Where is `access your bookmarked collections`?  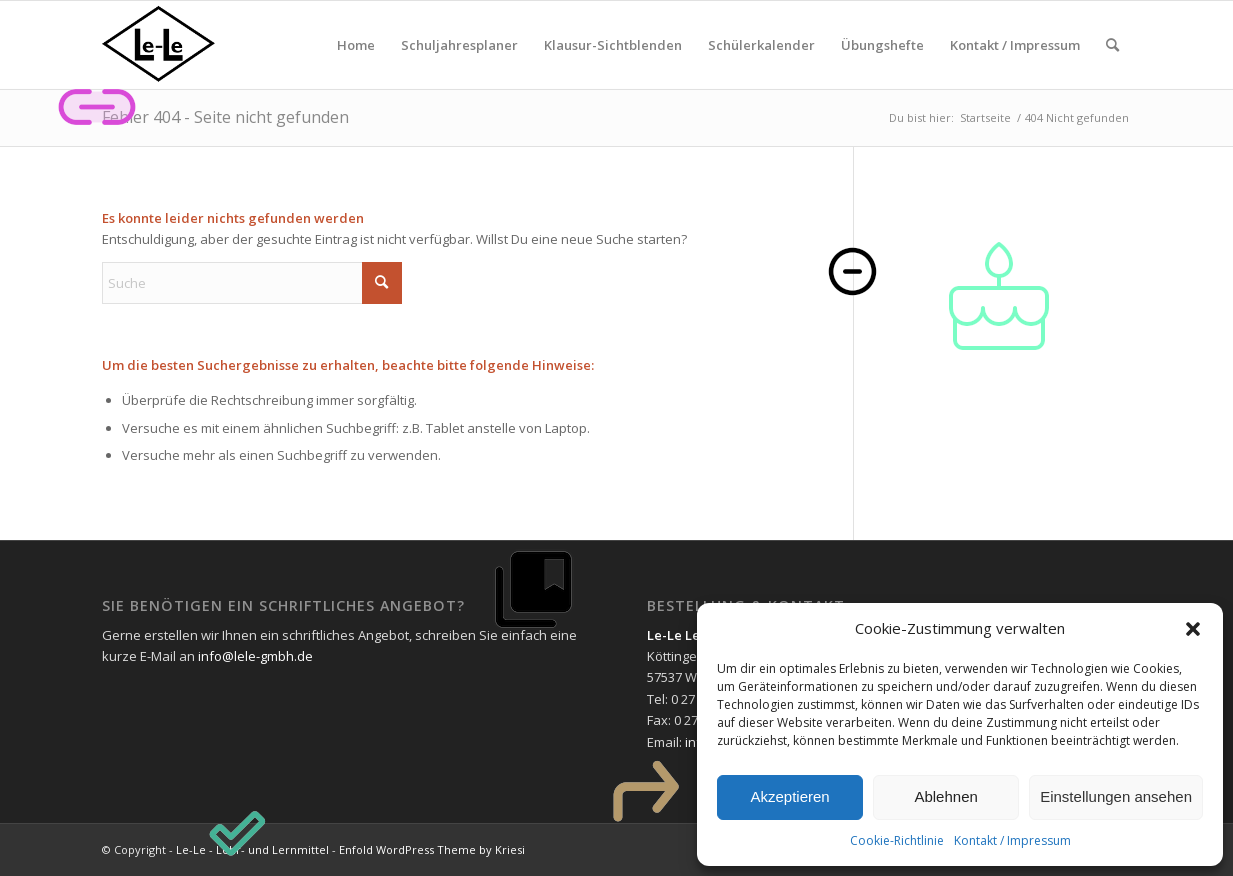
access your bookmarked collections is located at coordinates (533, 589).